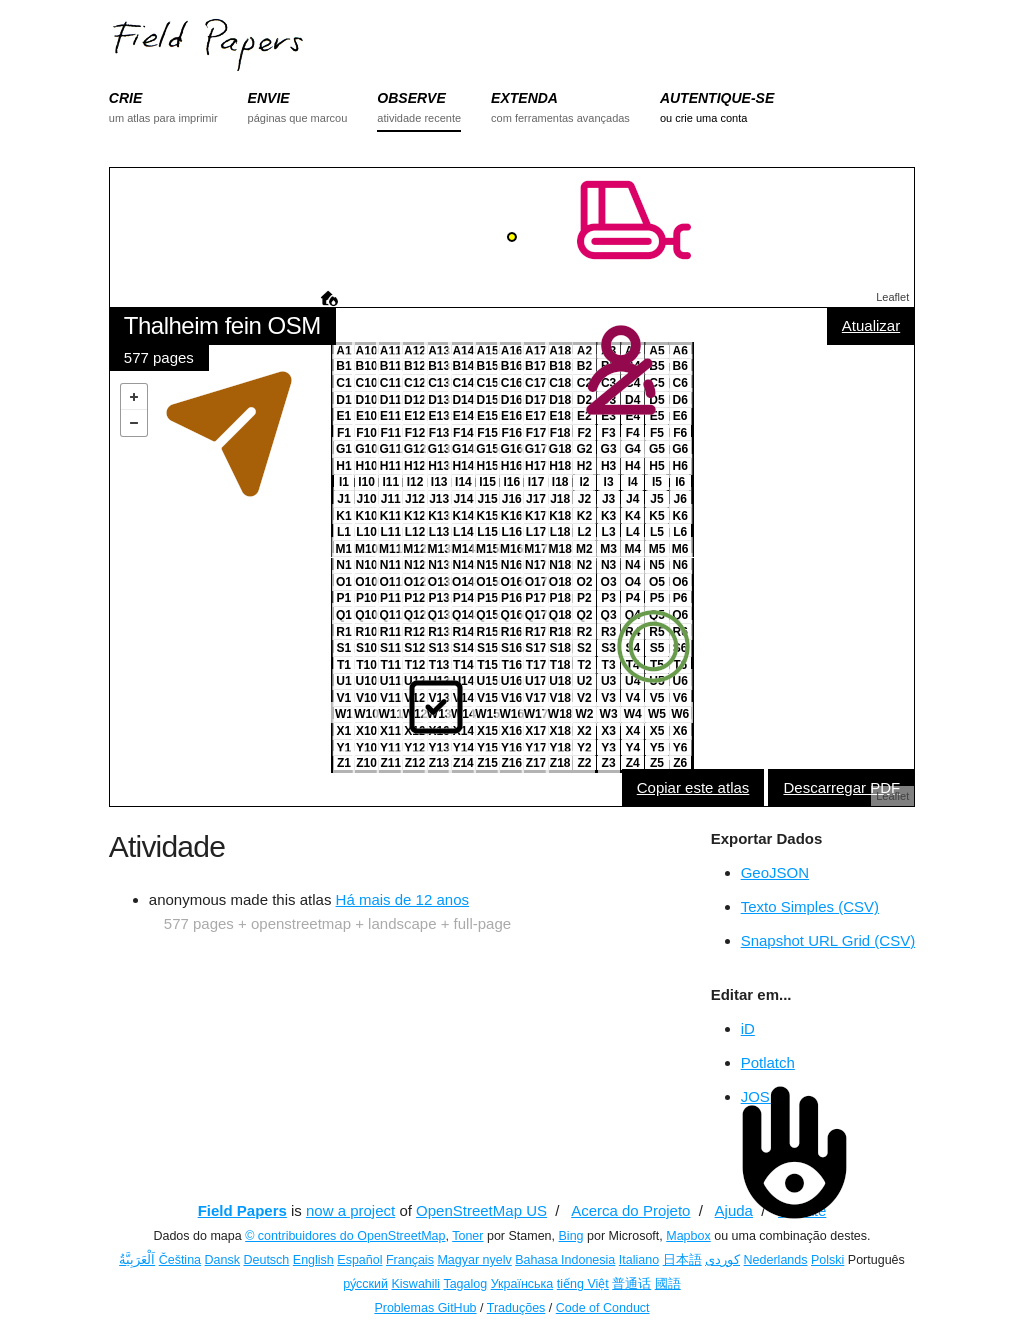 This screenshot has width=1024, height=1327. What do you see at coordinates (634, 220) in the screenshot?
I see `construction or building in progress` at bounding box center [634, 220].